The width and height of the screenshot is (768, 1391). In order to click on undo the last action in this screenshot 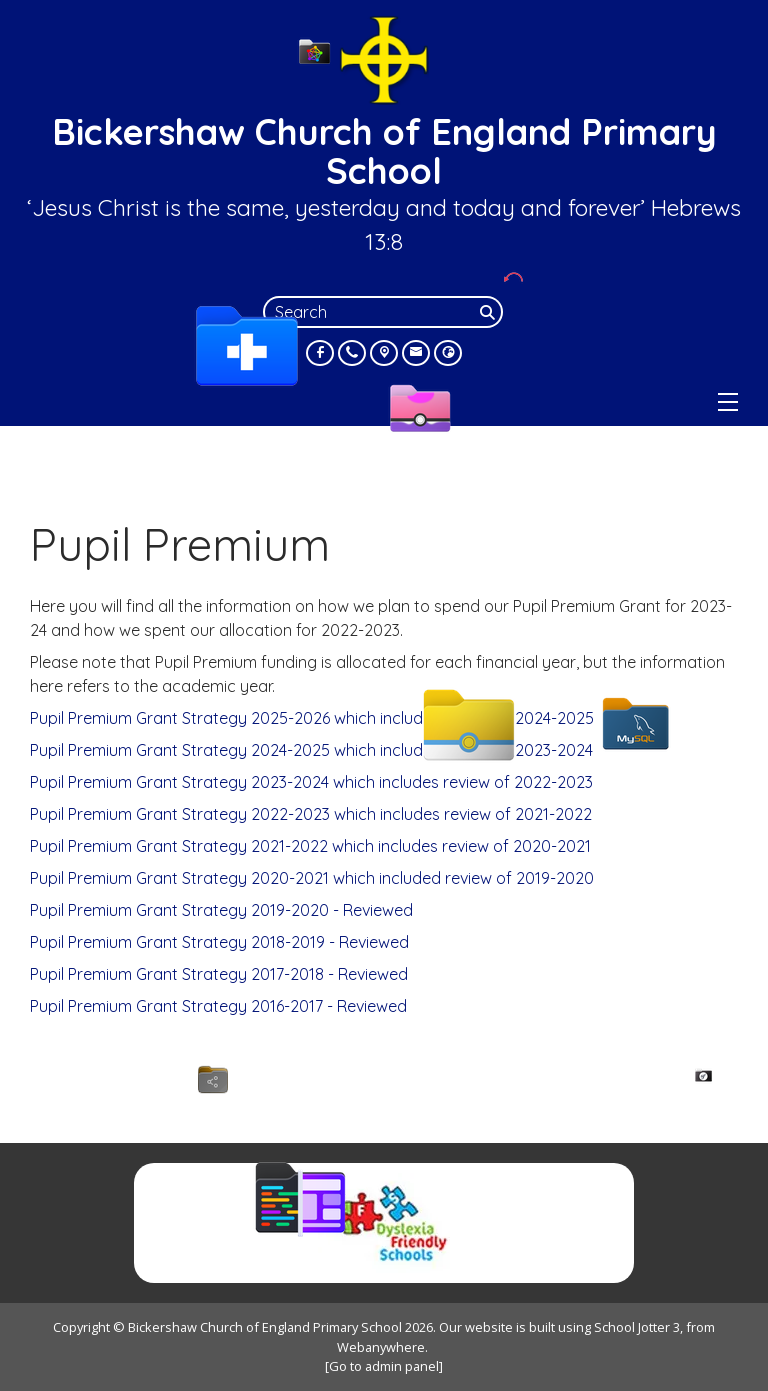, I will do `click(514, 277)`.